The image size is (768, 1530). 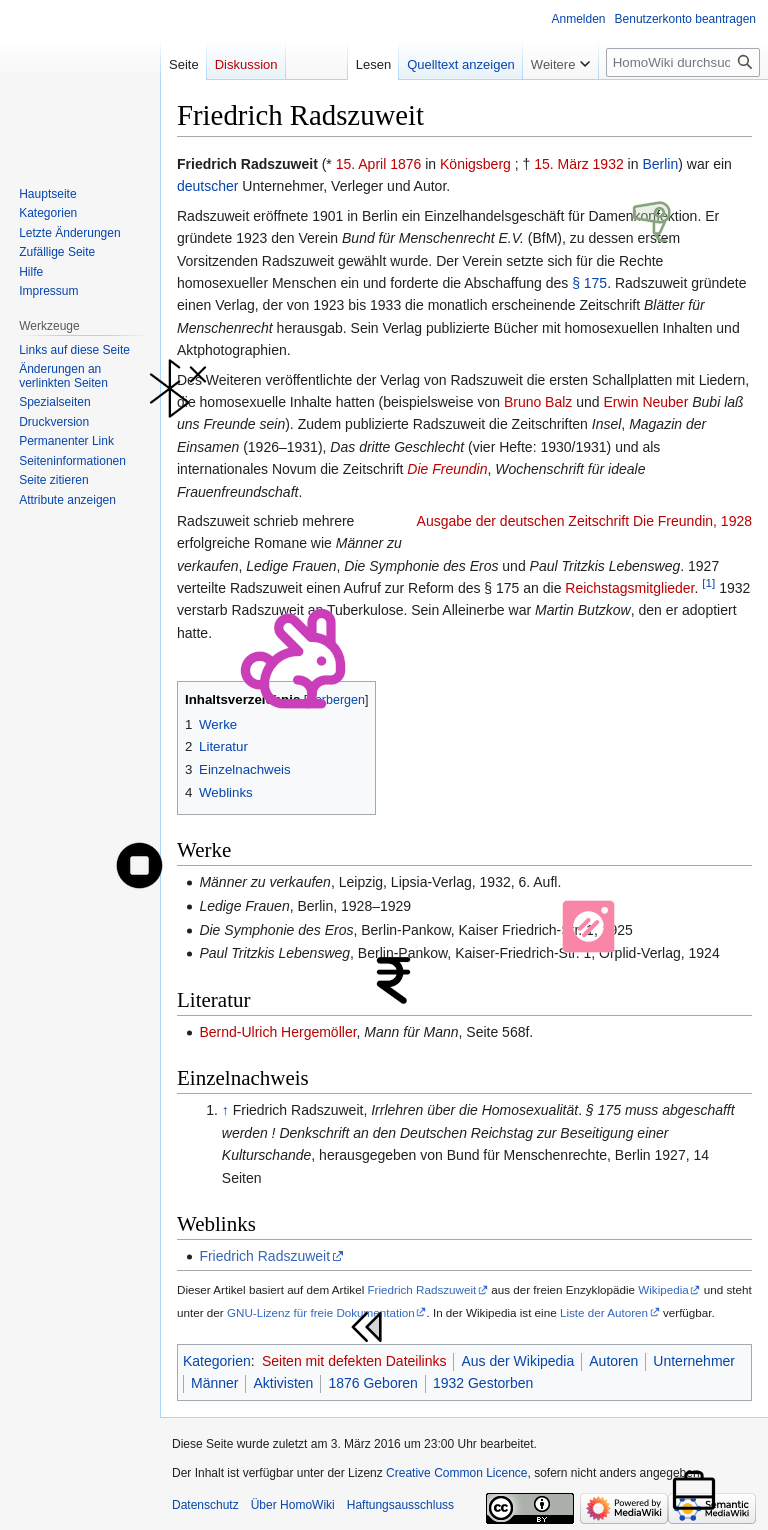 What do you see at coordinates (588, 926) in the screenshot?
I see `access laundry or washing machine controls` at bounding box center [588, 926].